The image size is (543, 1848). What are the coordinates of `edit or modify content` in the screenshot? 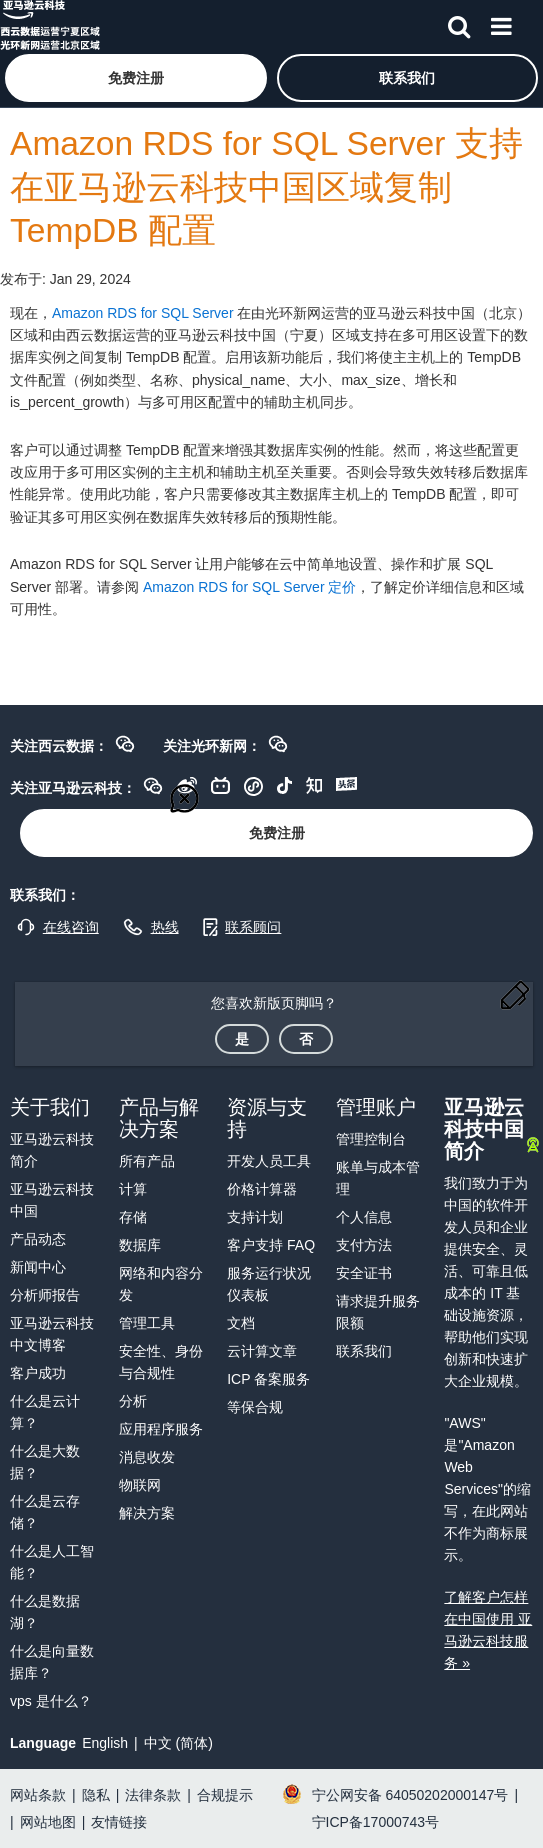 It's located at (514, 995).